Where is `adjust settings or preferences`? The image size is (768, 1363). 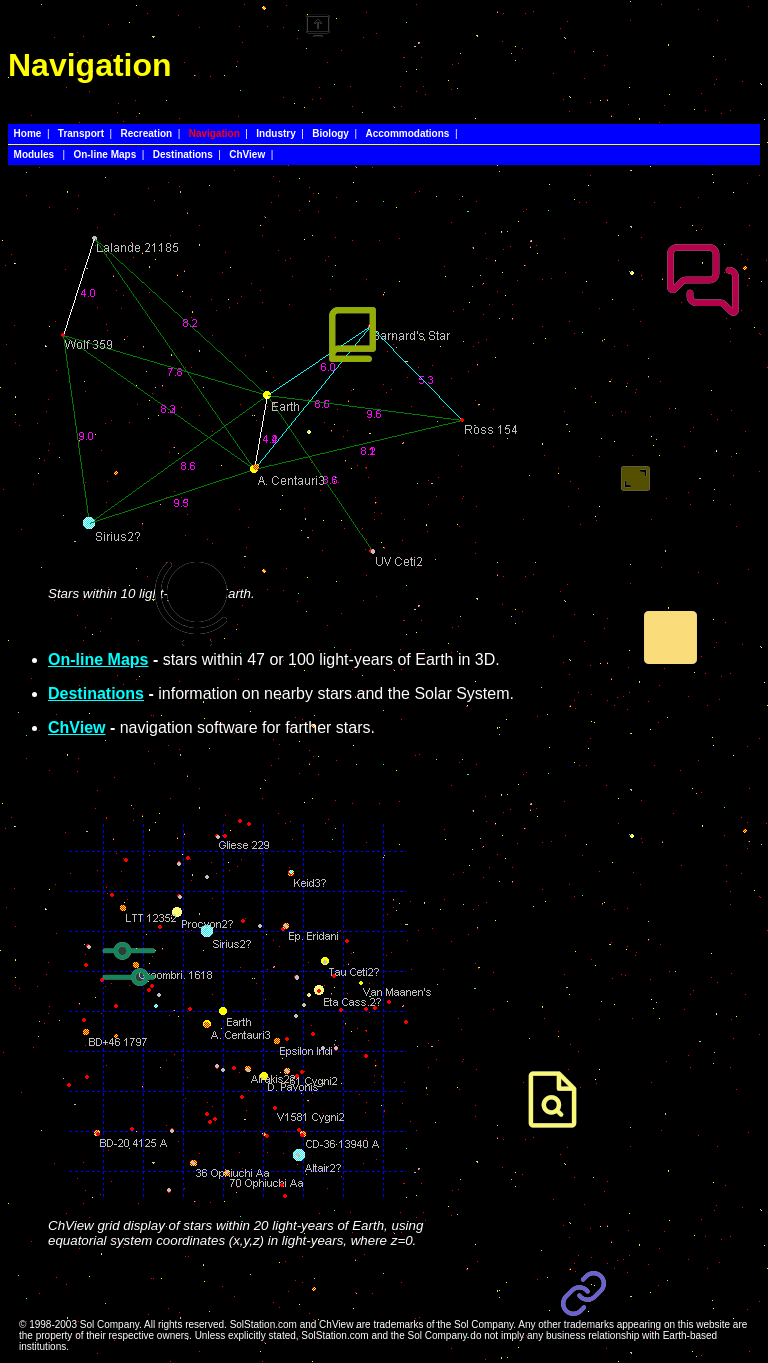
adjust settings or preferences is located at coordinates (129, 964).